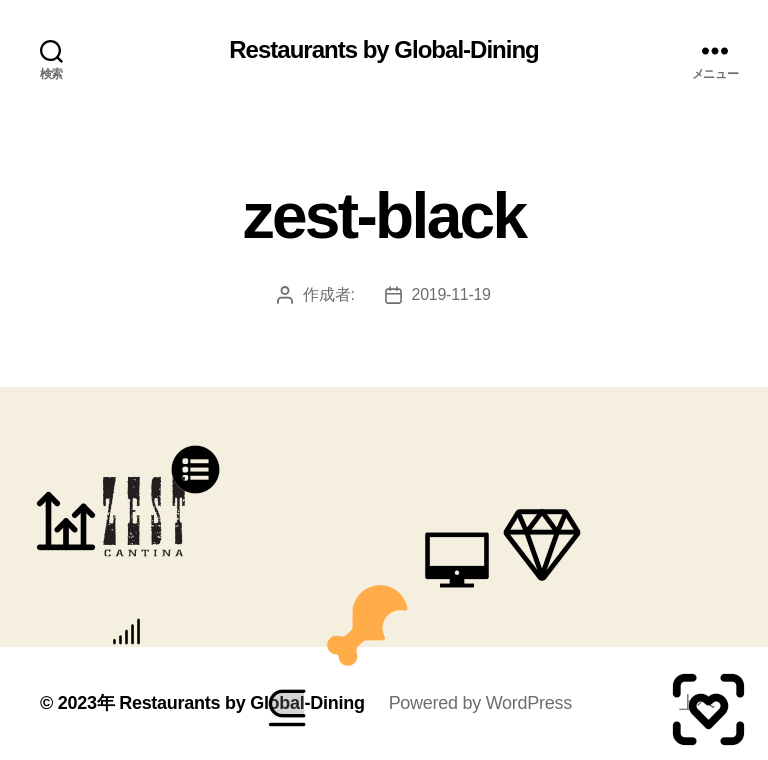 This screenshot has width=768, height=760. What do you see at coordinates (367, 625) in the screenshot?
I see `access food or dining options` at bounding box center [367, 625].